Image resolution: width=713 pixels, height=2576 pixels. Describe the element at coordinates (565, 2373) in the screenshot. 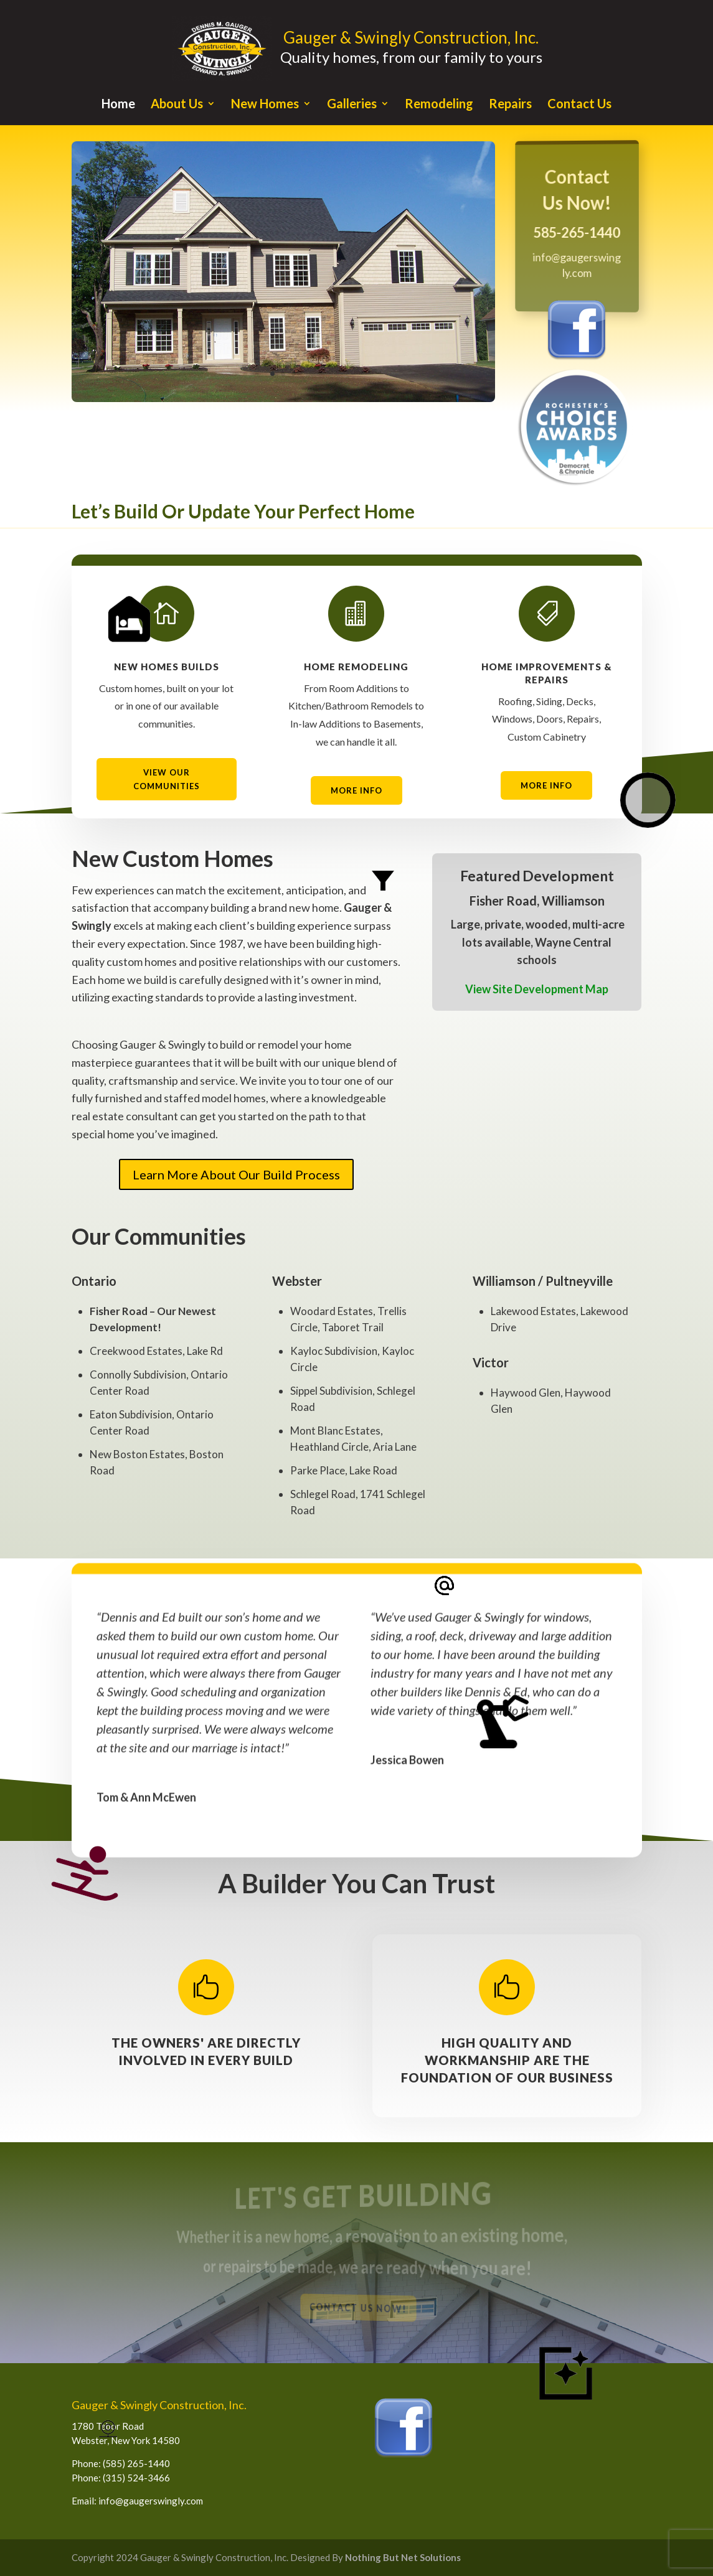

I see `apply filters or effects to a photo` at that location.